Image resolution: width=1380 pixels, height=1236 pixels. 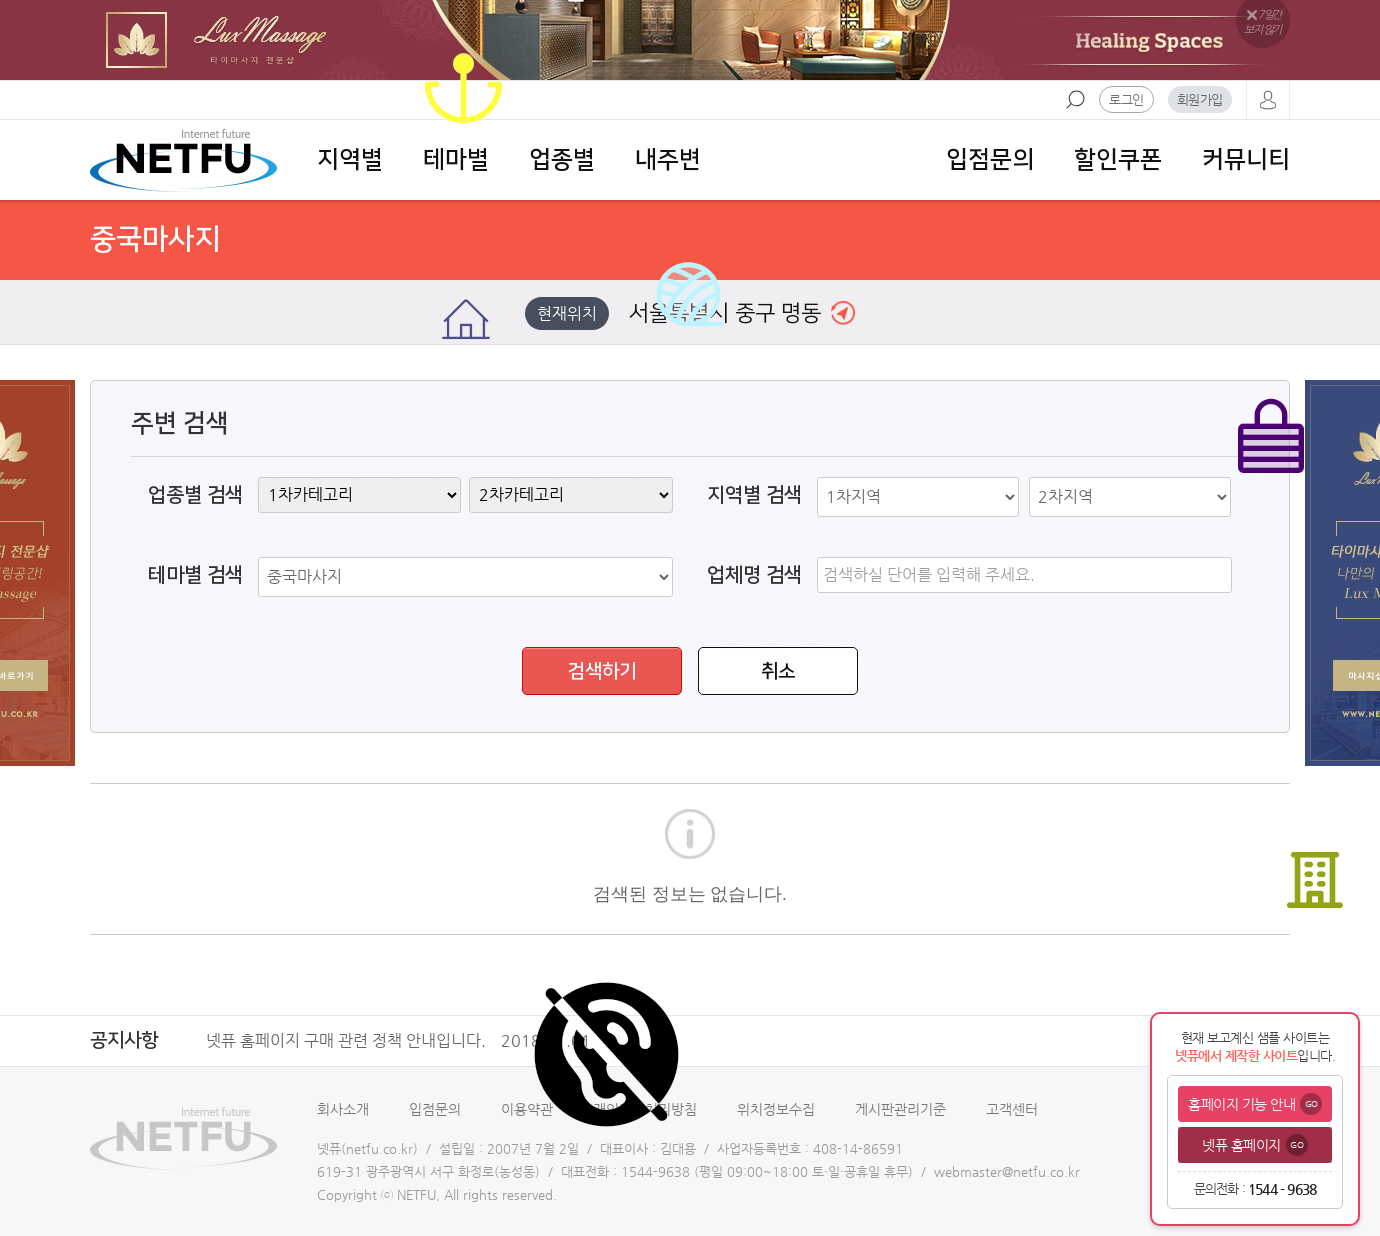 What do you see at coordinates (606, 1054) in the screenshot?
I see `mute or disable hearing assistance features` at bounding box center [606, 1054].